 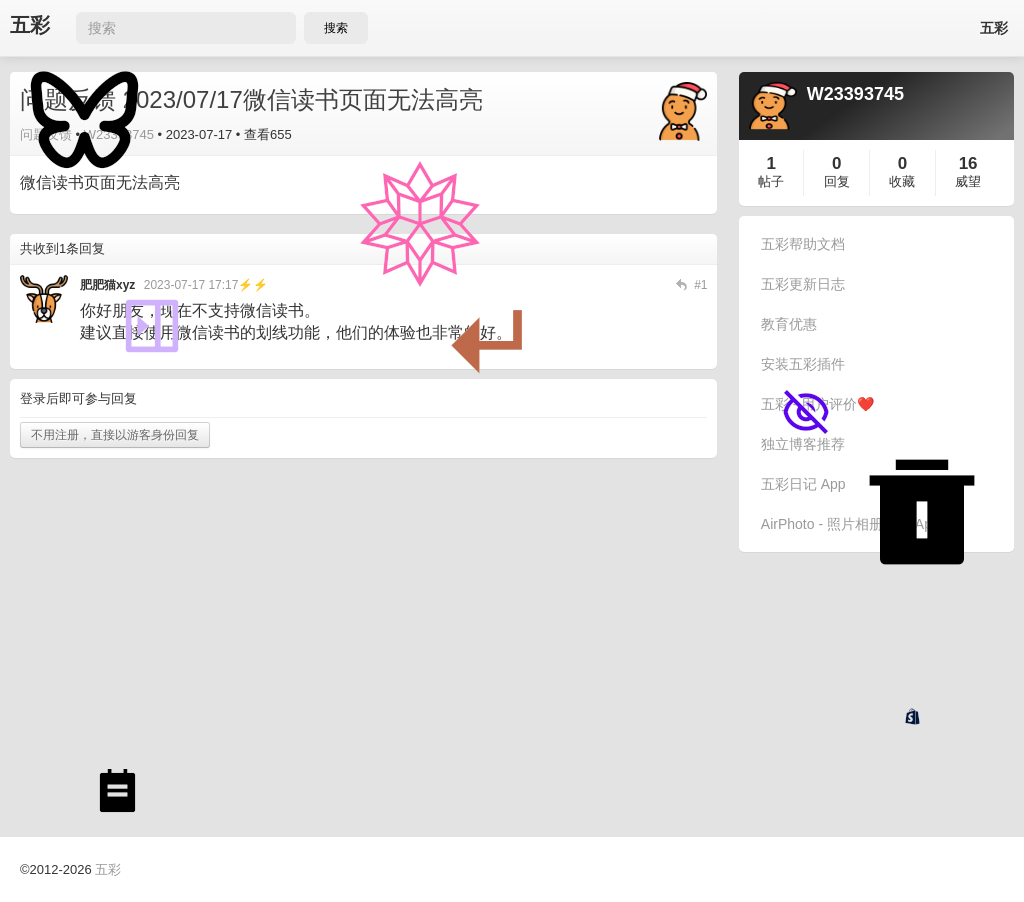 What do you see at coordinates (84, 117) in the screenshot?
I see `open the Bluesky app` at bounding box center [84, 117].